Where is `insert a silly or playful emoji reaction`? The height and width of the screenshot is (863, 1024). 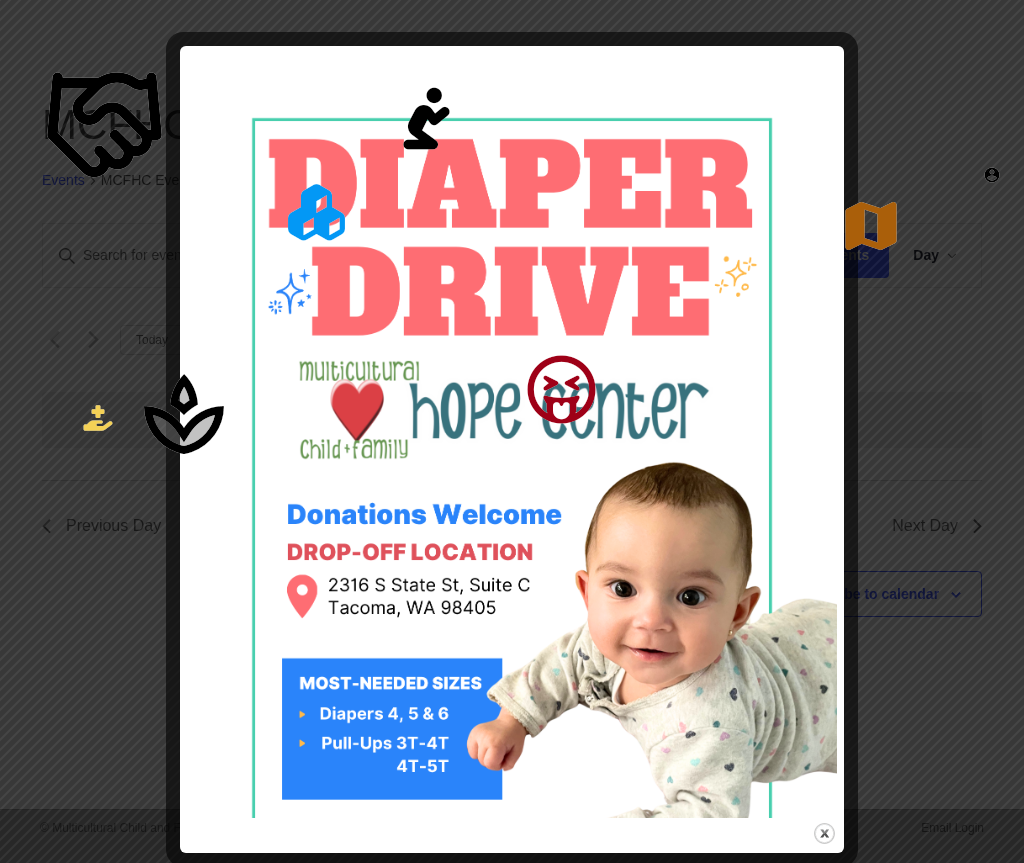 insert a silly or playful emoji reaction is located at coordinates (561, 389).